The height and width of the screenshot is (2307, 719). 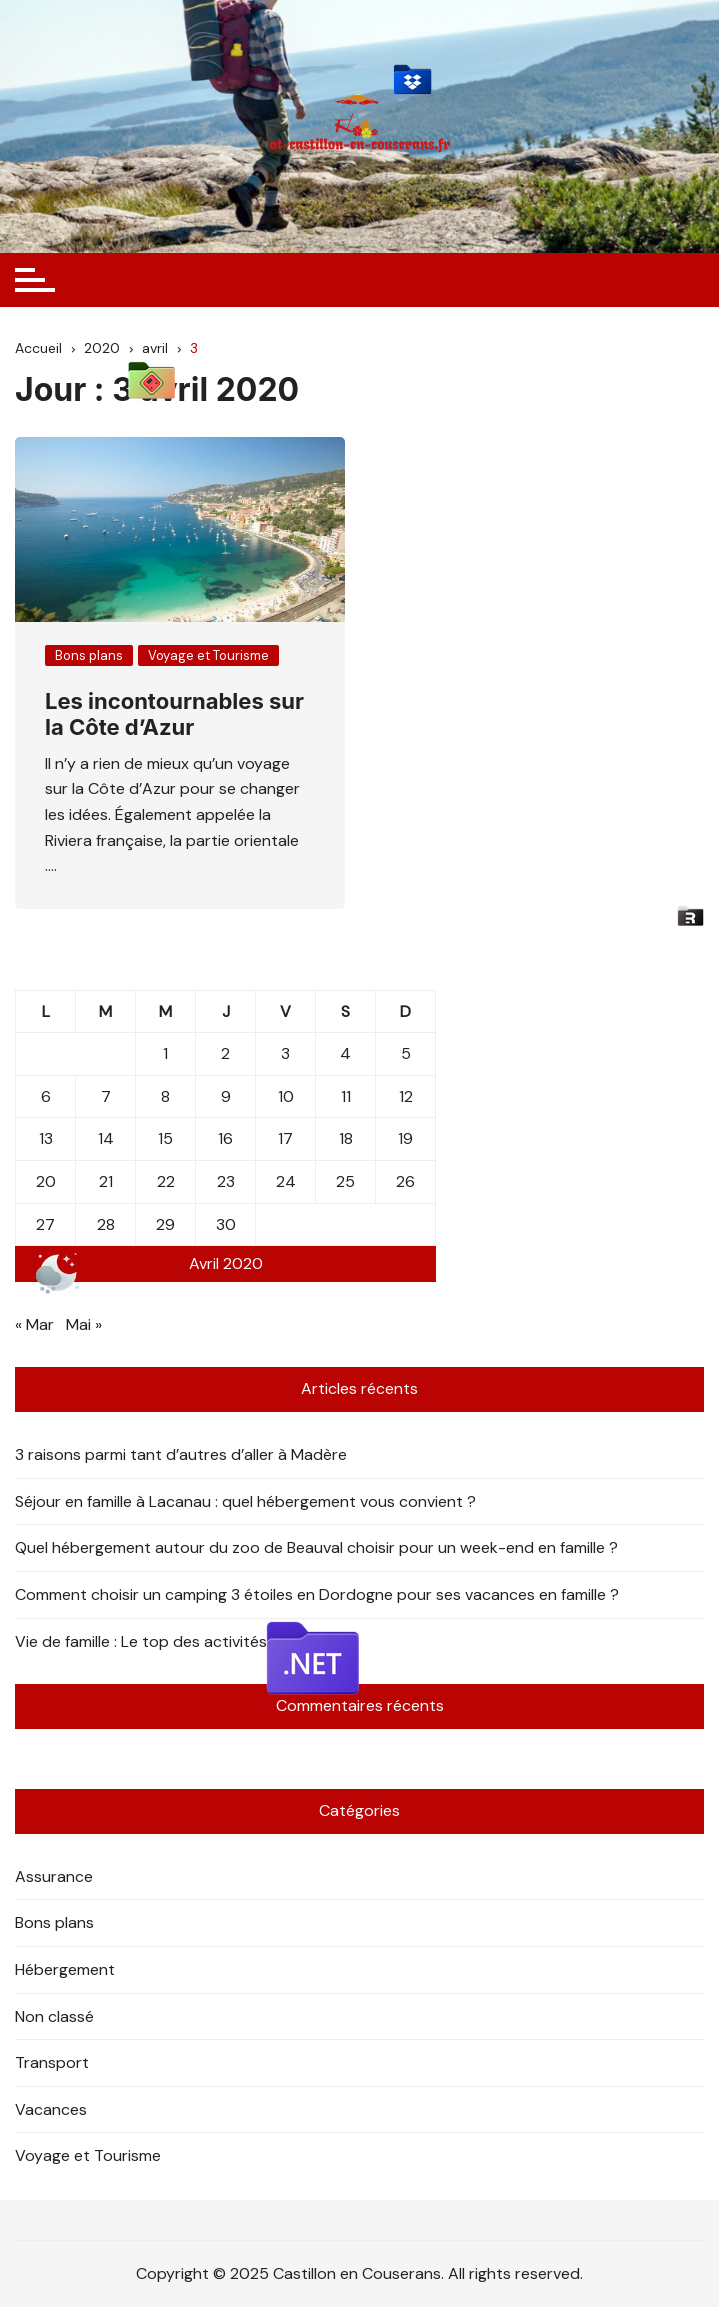 What do you see at coordinates (57, 1273) in the screenshot?
I see `indicates scattered snow conditions at night` at bounding box center [57, 1273].